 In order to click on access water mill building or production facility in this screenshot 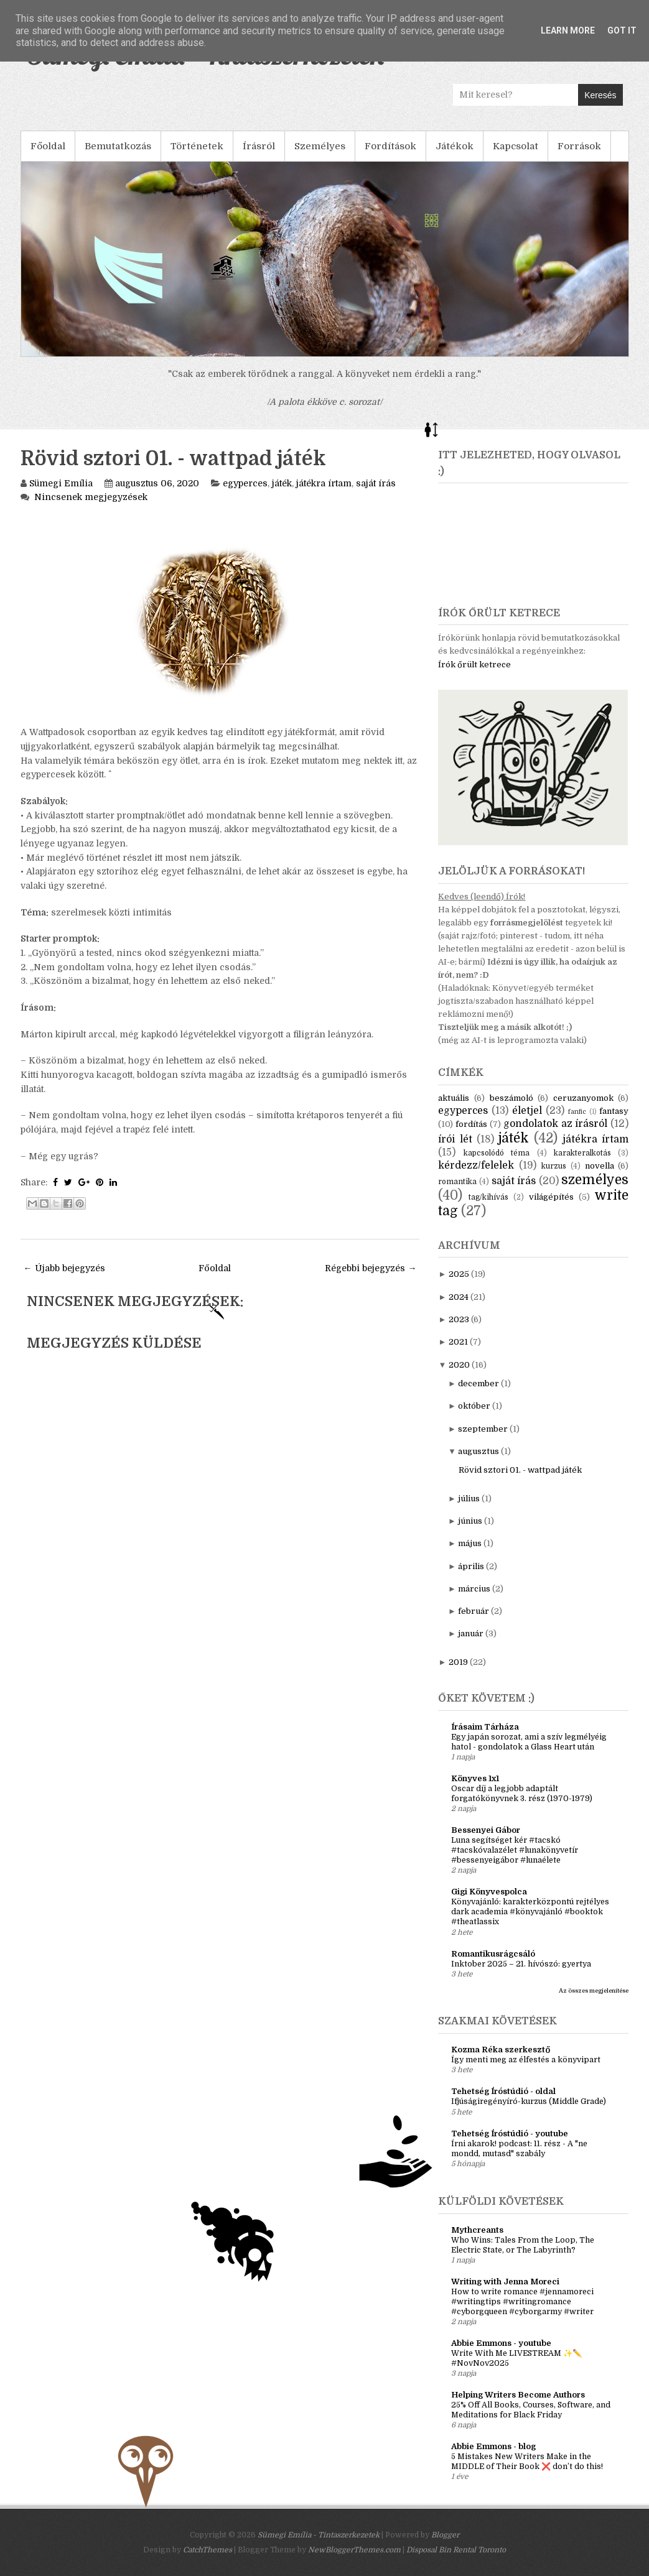, I will do `click(223, 267)`.